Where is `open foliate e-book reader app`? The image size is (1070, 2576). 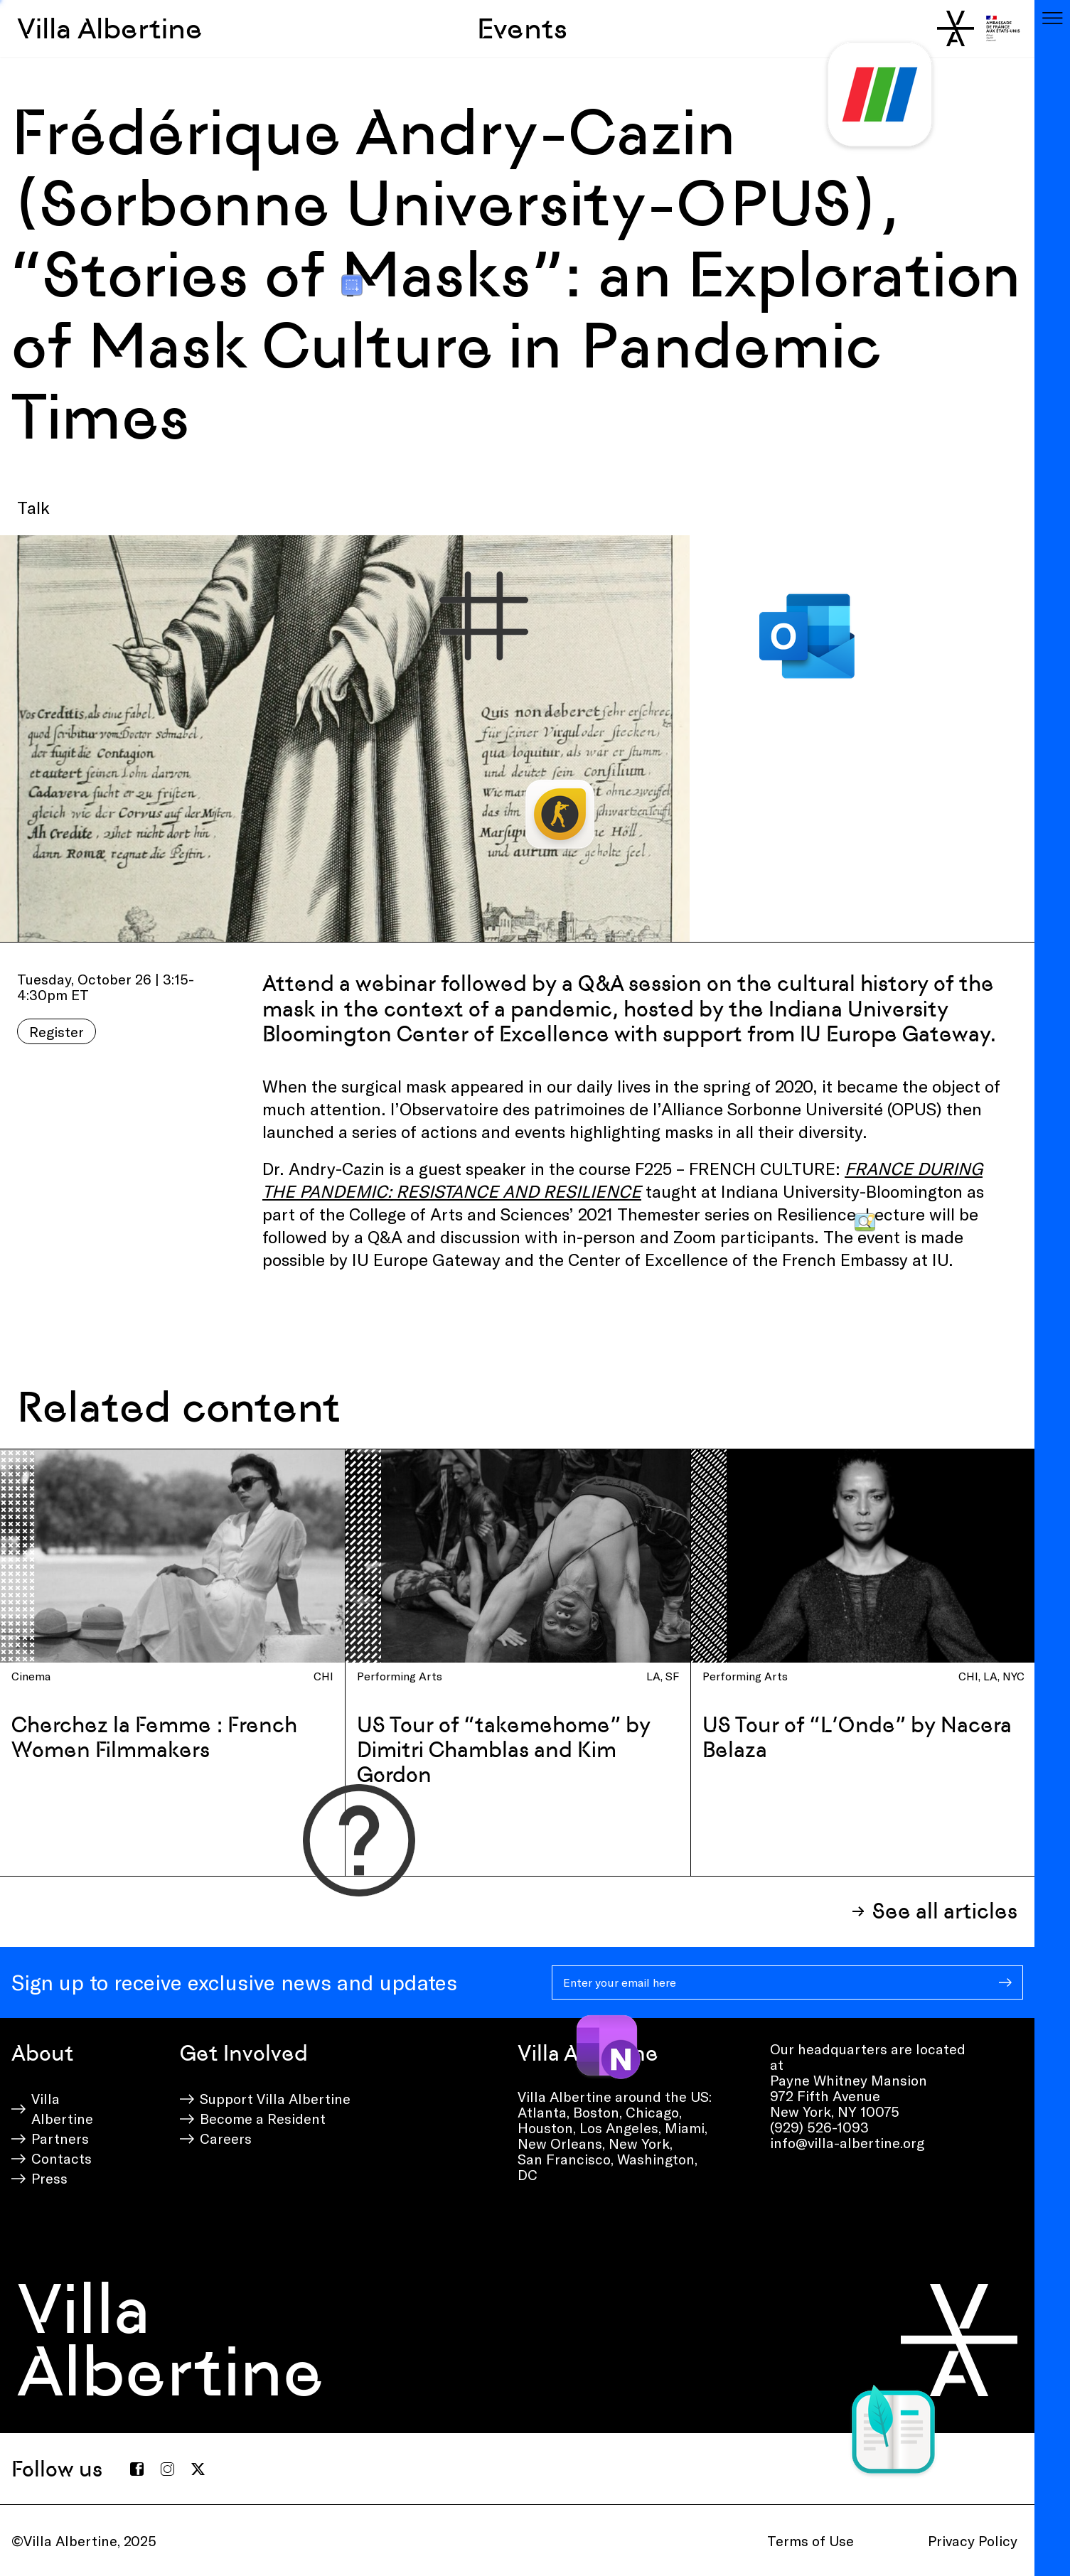 open foliate e-book reader app is located at coordinates (893, 2432).